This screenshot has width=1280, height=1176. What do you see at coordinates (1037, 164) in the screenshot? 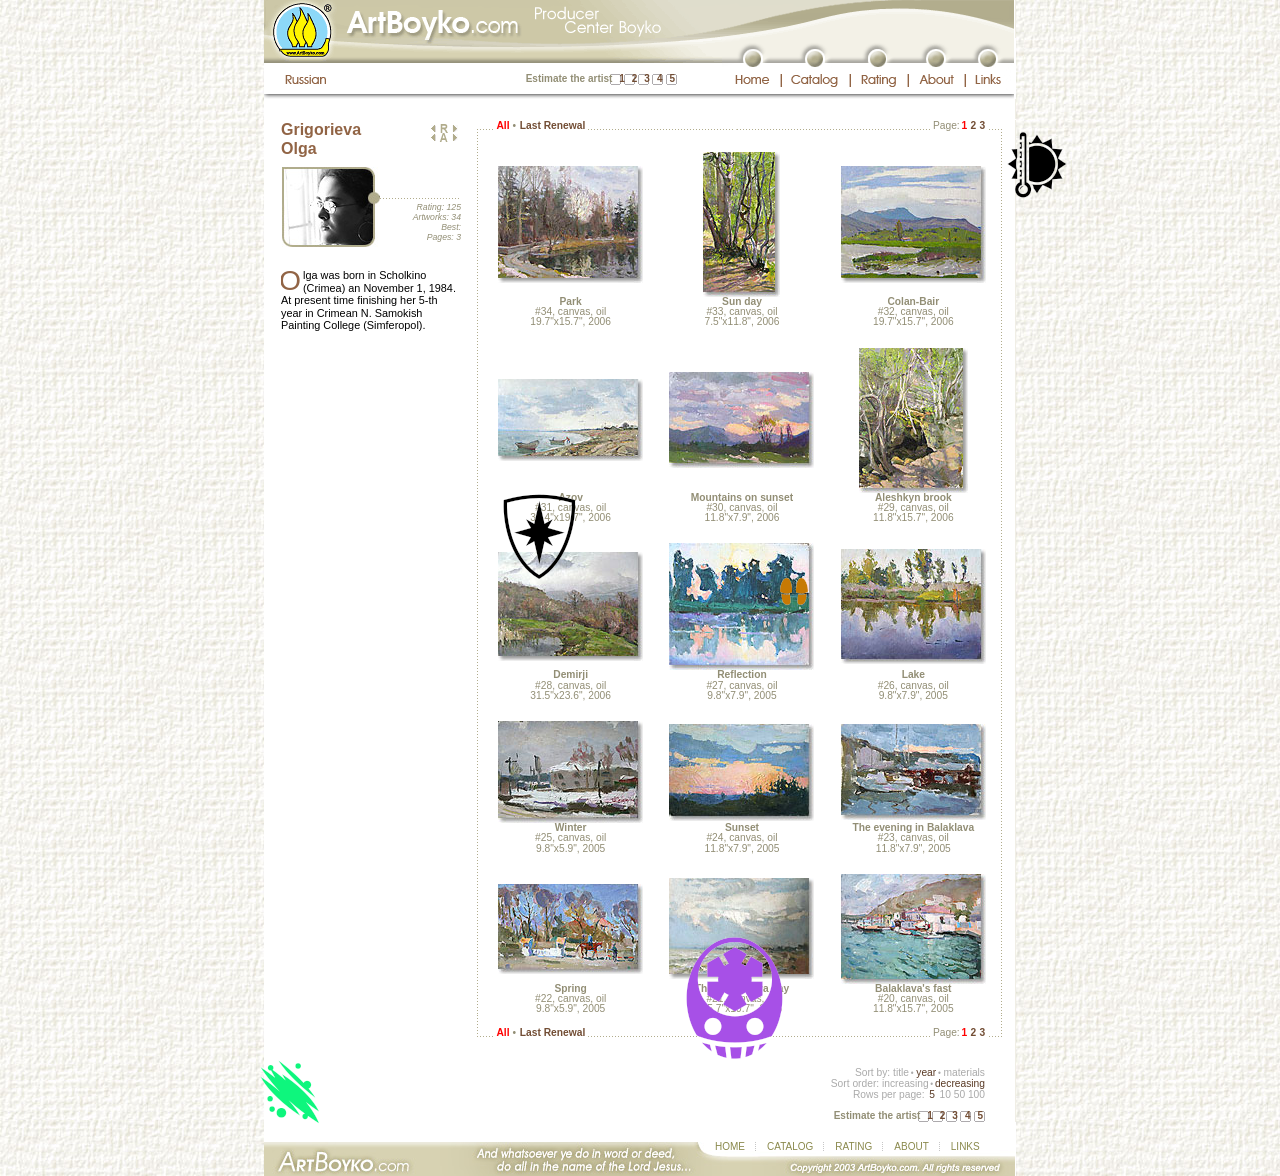
I see `view current temperature or weather conditions` at bounding box center [1037, 164].